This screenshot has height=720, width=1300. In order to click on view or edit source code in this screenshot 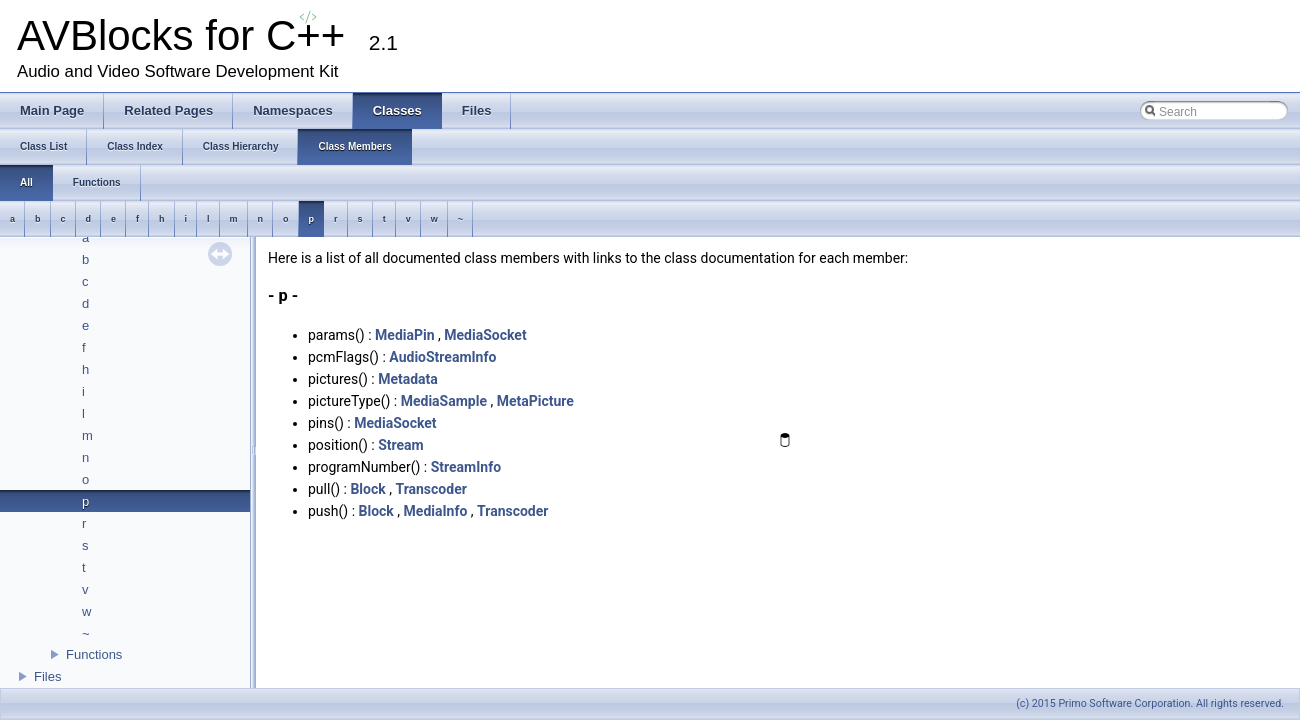, I will do `click(308, 17)`.